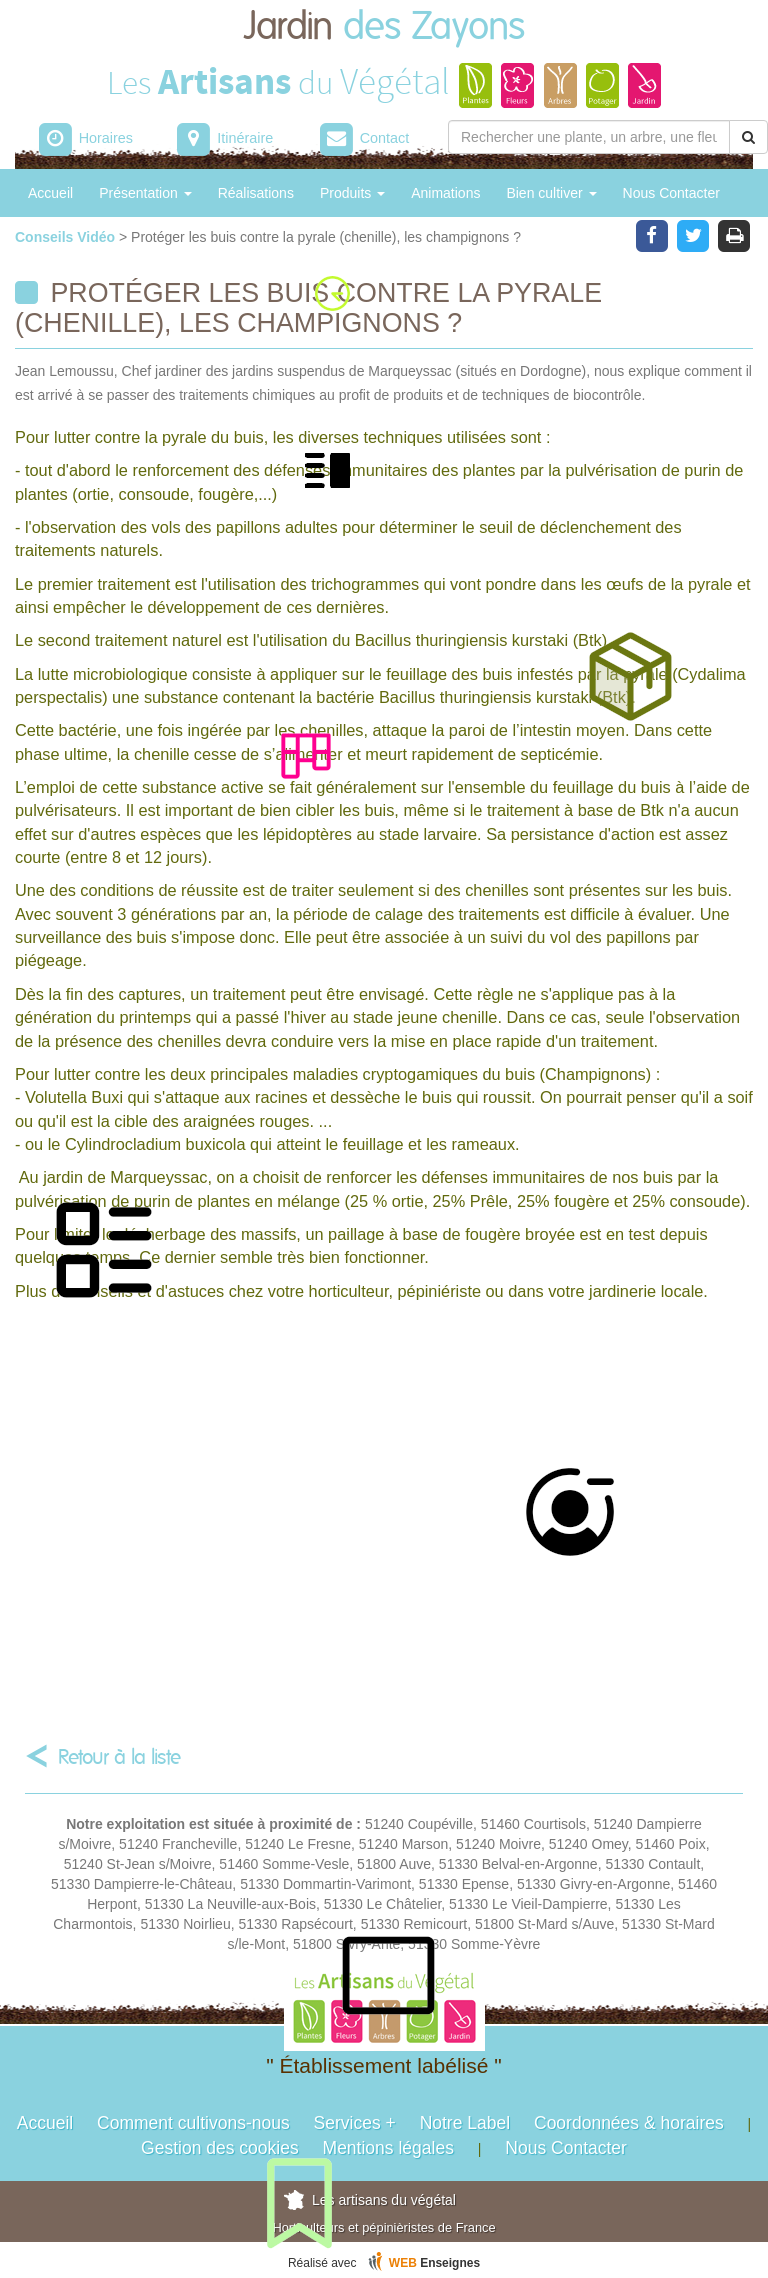 Image resolution: width=768 pixels, height=2278 pixels. Describe the element at coordinates (570, 1512) in the screenshot. I see `remove a user from your contacts` at that location.